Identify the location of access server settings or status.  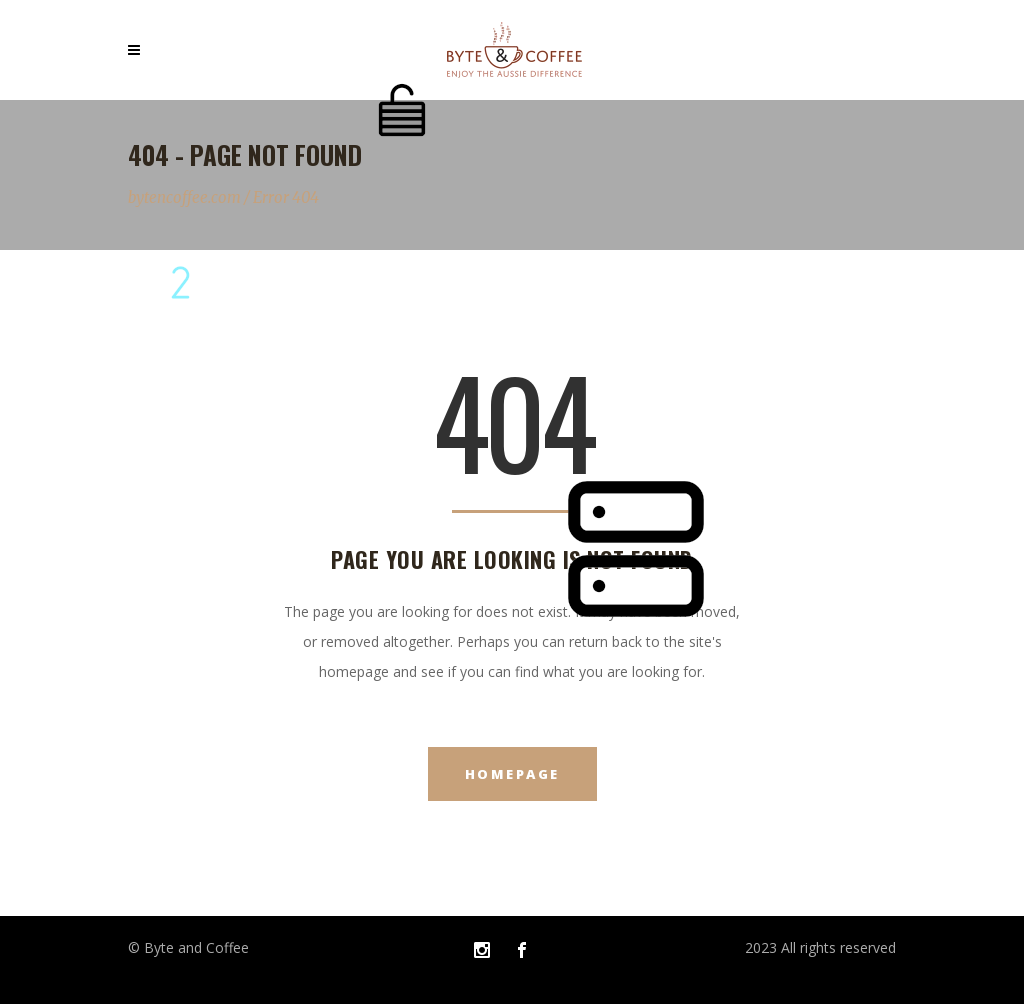
(636, 549).